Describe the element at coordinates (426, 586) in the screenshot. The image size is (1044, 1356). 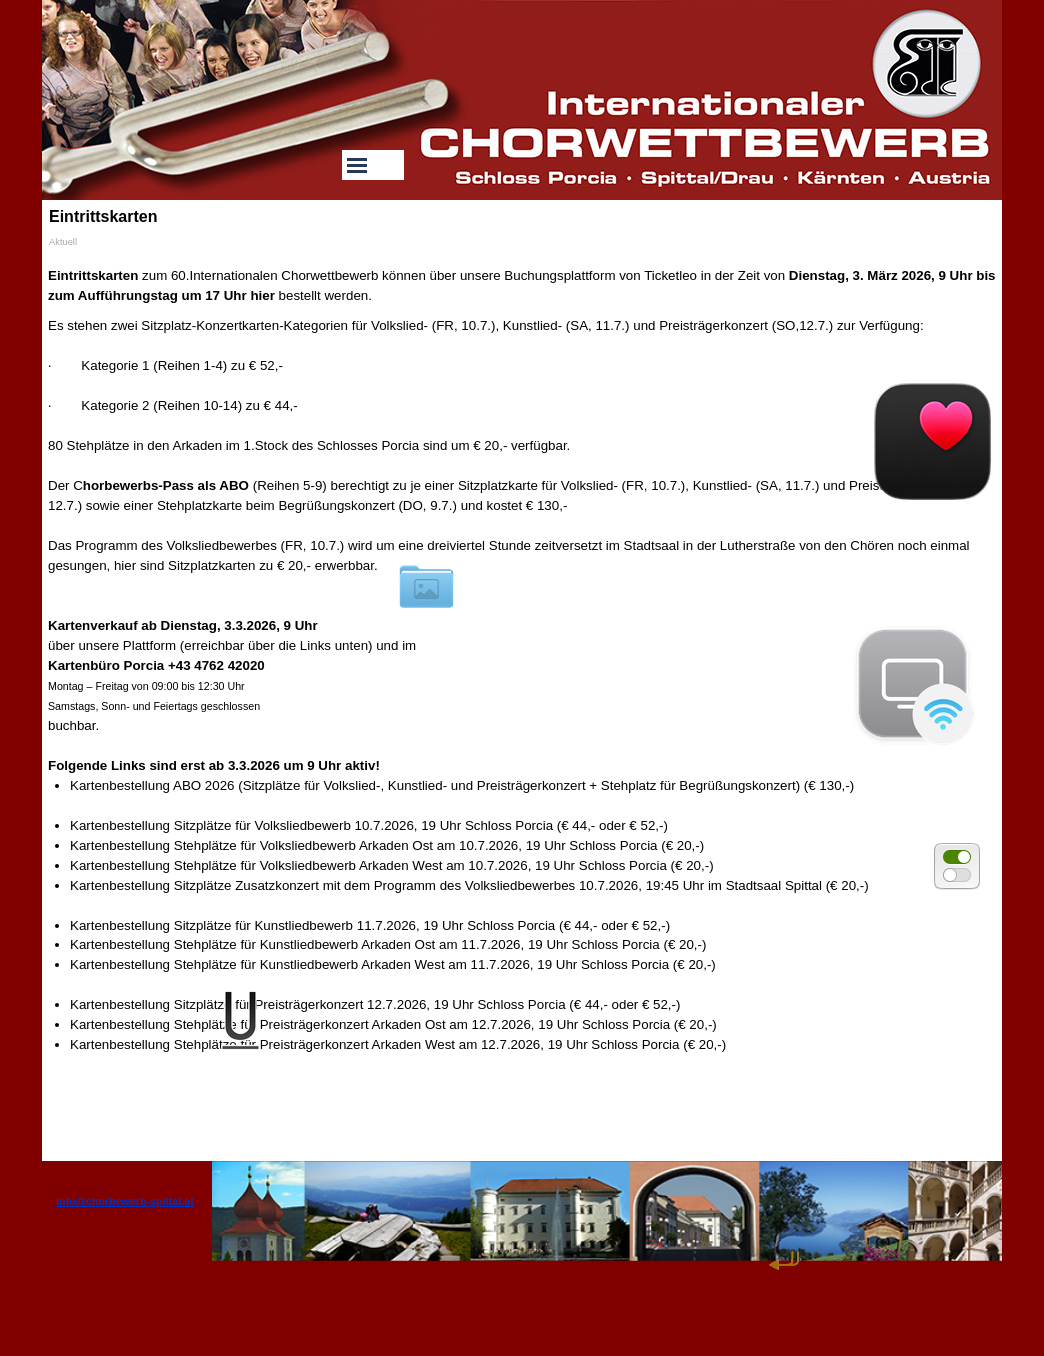
I see `open your images folder` at that location.